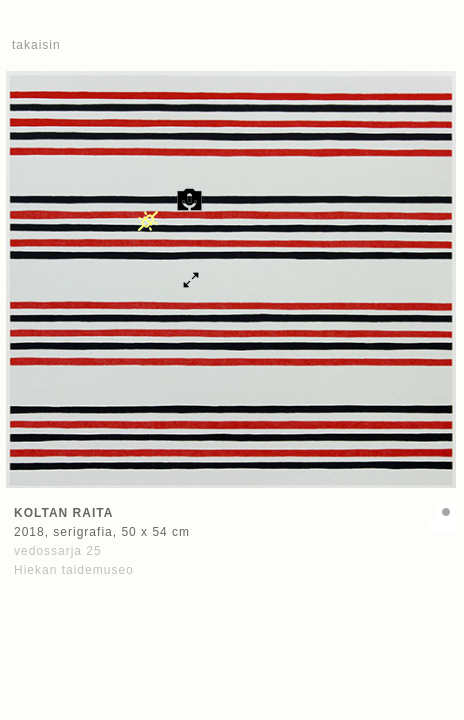 This screenshot has width=464, height=720. Describe the element at coordinates (148, 221) in the screenshot. I see `indicates an active connection or link` at that location.